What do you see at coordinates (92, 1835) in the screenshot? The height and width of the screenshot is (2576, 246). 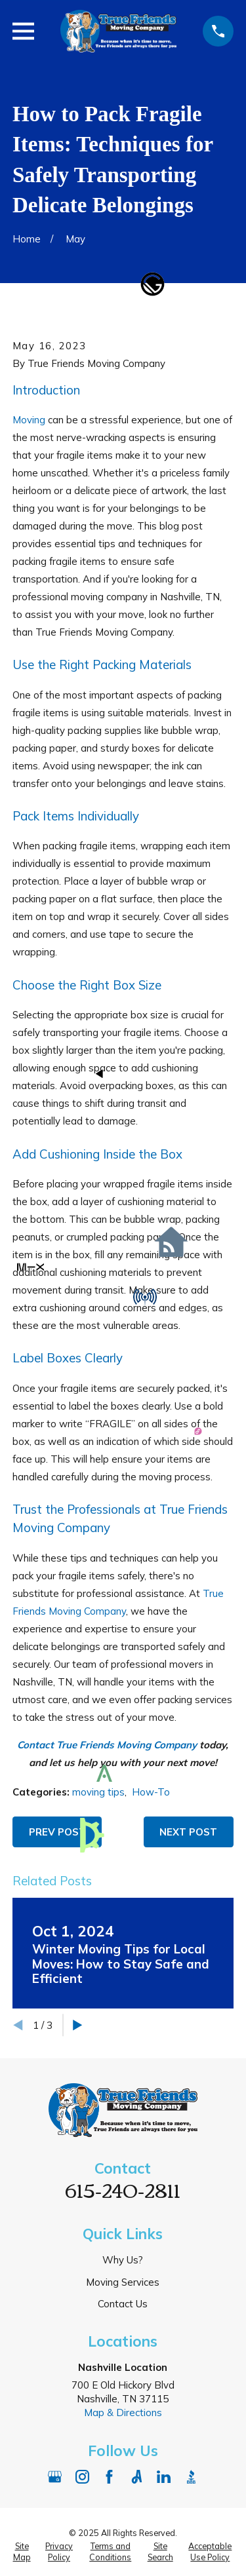 I see `dlib machine learning library logo` at bounding box center [92, 1835].